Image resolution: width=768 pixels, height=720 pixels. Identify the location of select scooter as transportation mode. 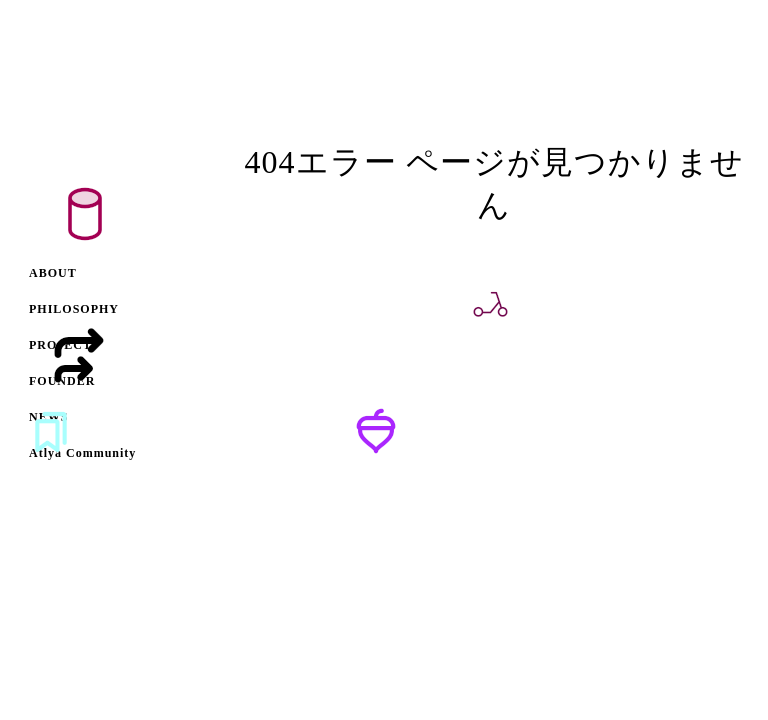
(490, 305).